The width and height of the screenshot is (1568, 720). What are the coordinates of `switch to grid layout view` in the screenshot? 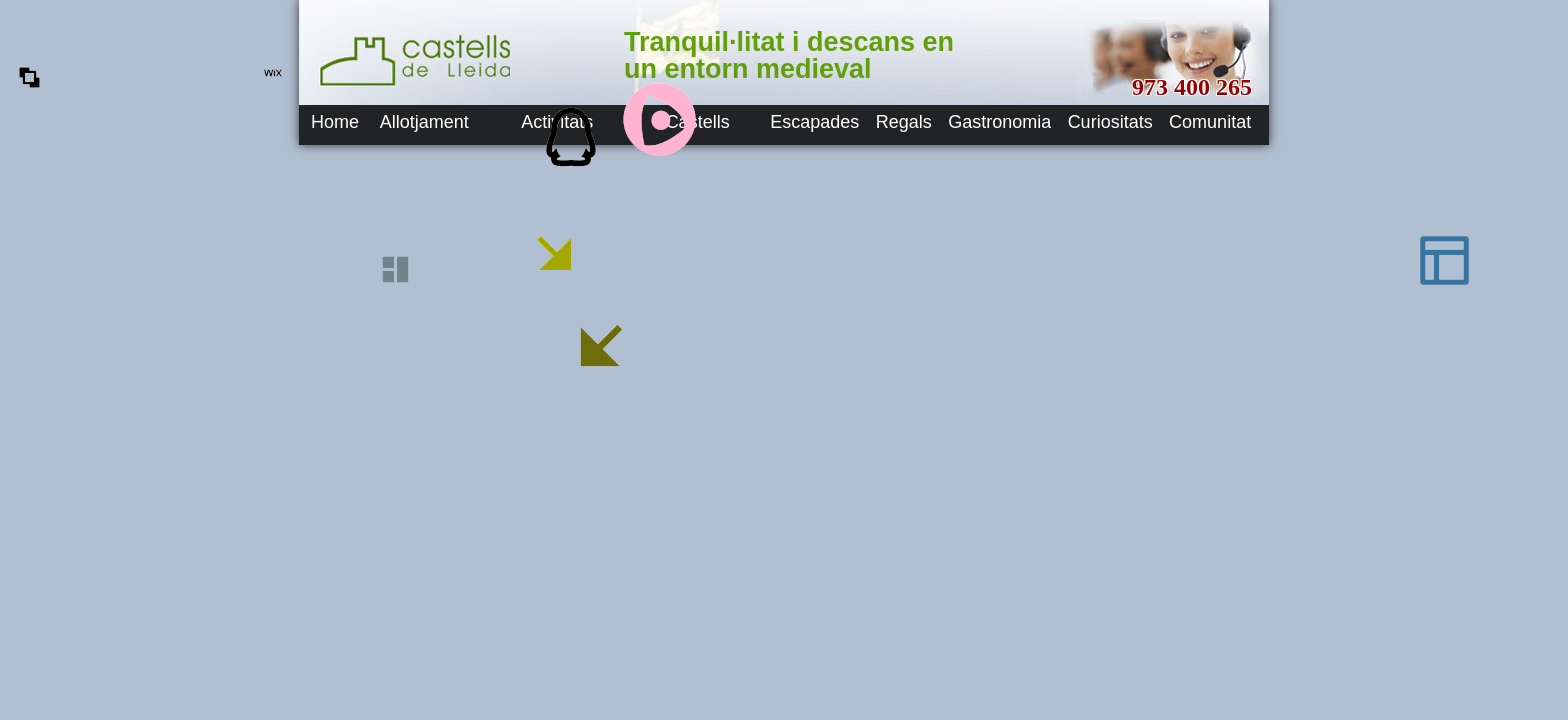 It's located at (1444, 260).